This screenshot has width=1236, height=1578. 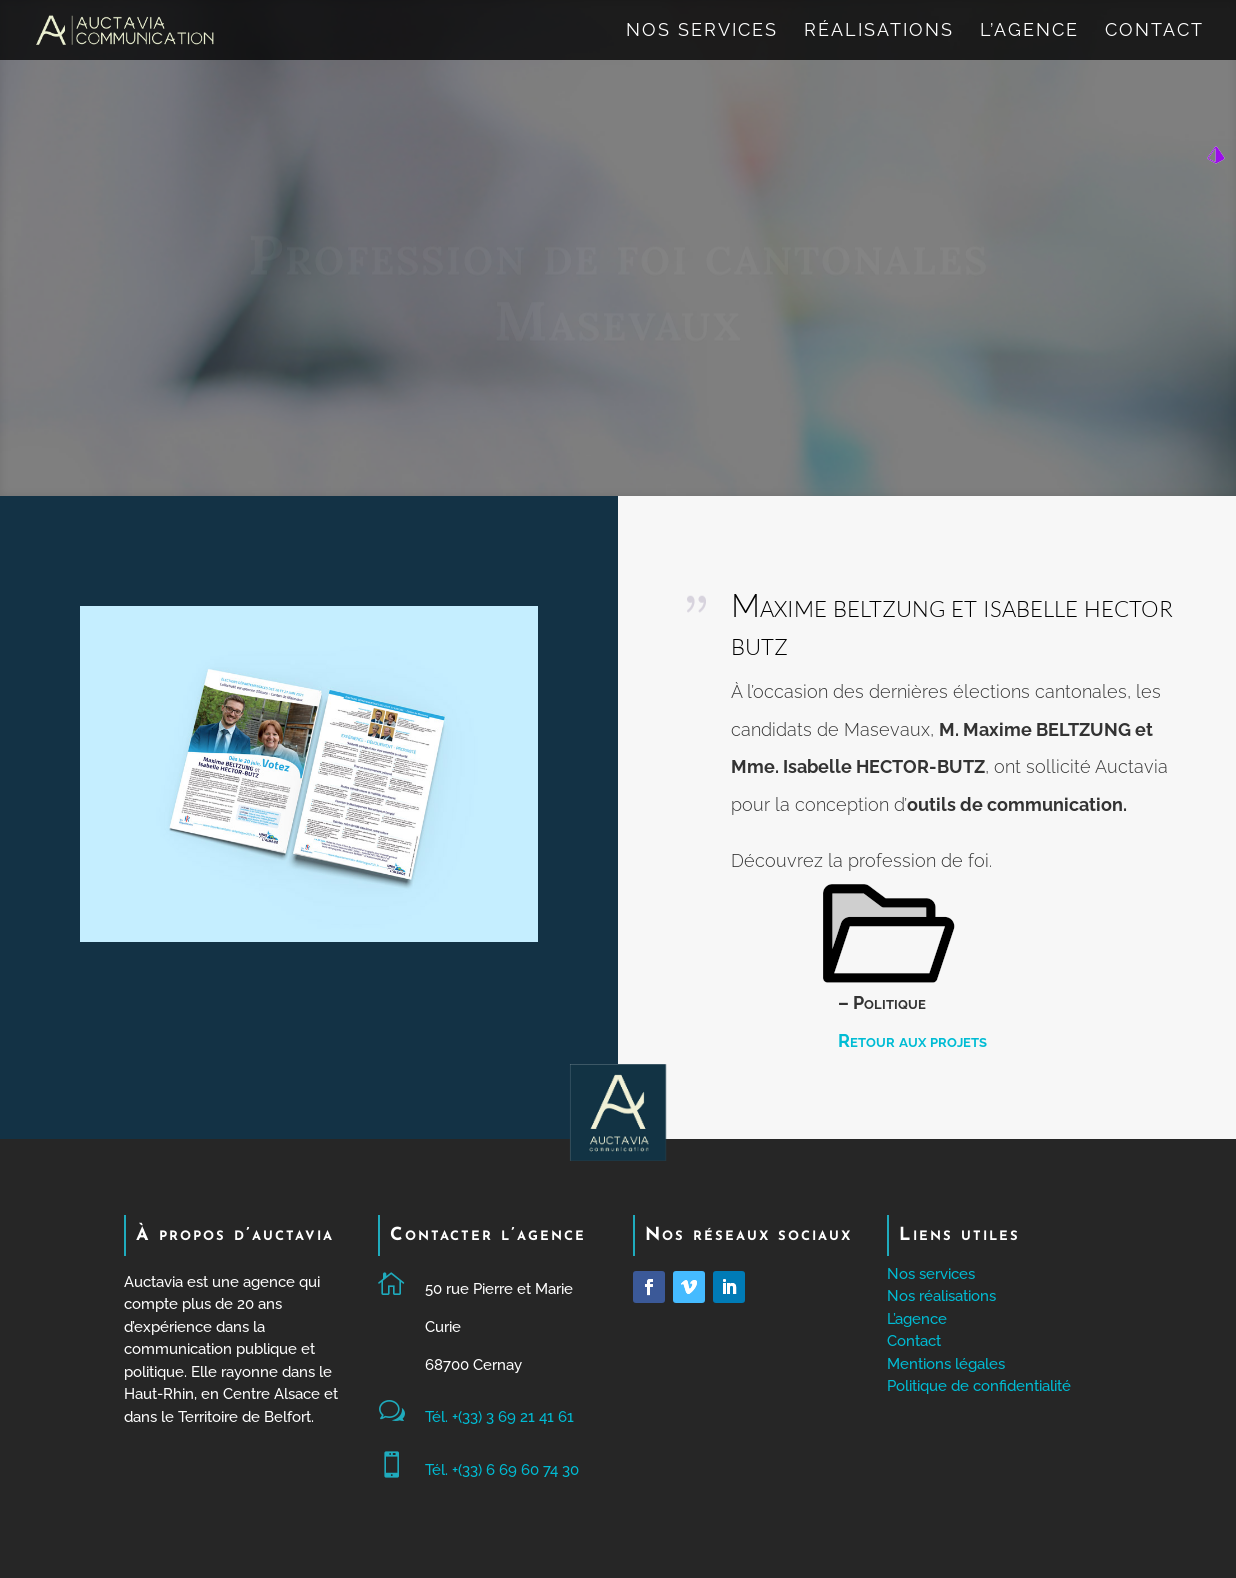 I want to click on access color or light spectrum settings, so click(x=1216, y=155).